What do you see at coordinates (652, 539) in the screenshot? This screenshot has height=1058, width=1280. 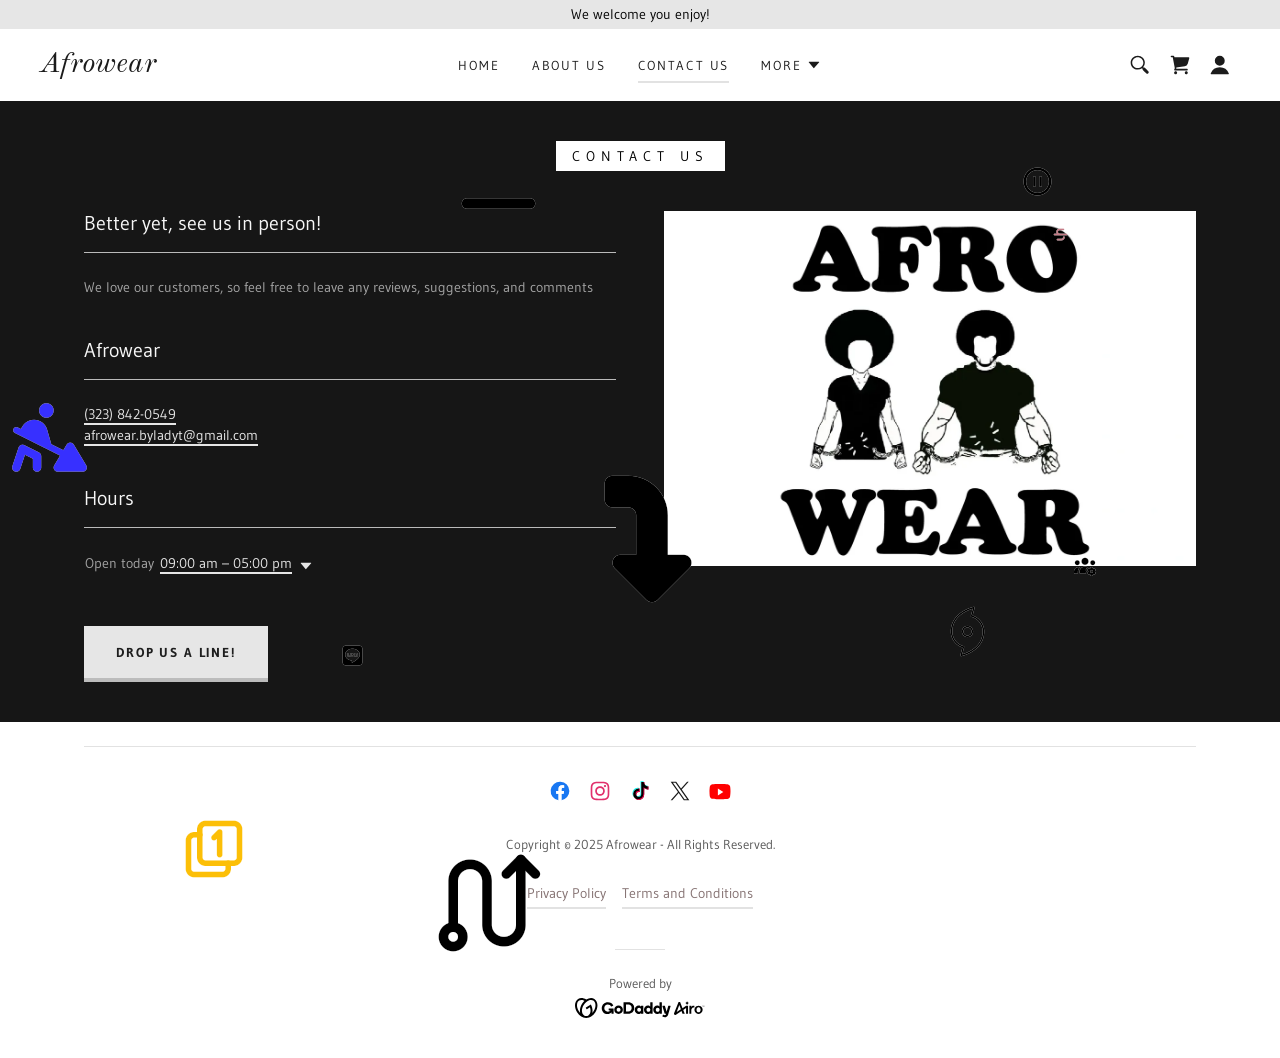 I see `go down a level or subdirectory` at bounding box center [652, 539].